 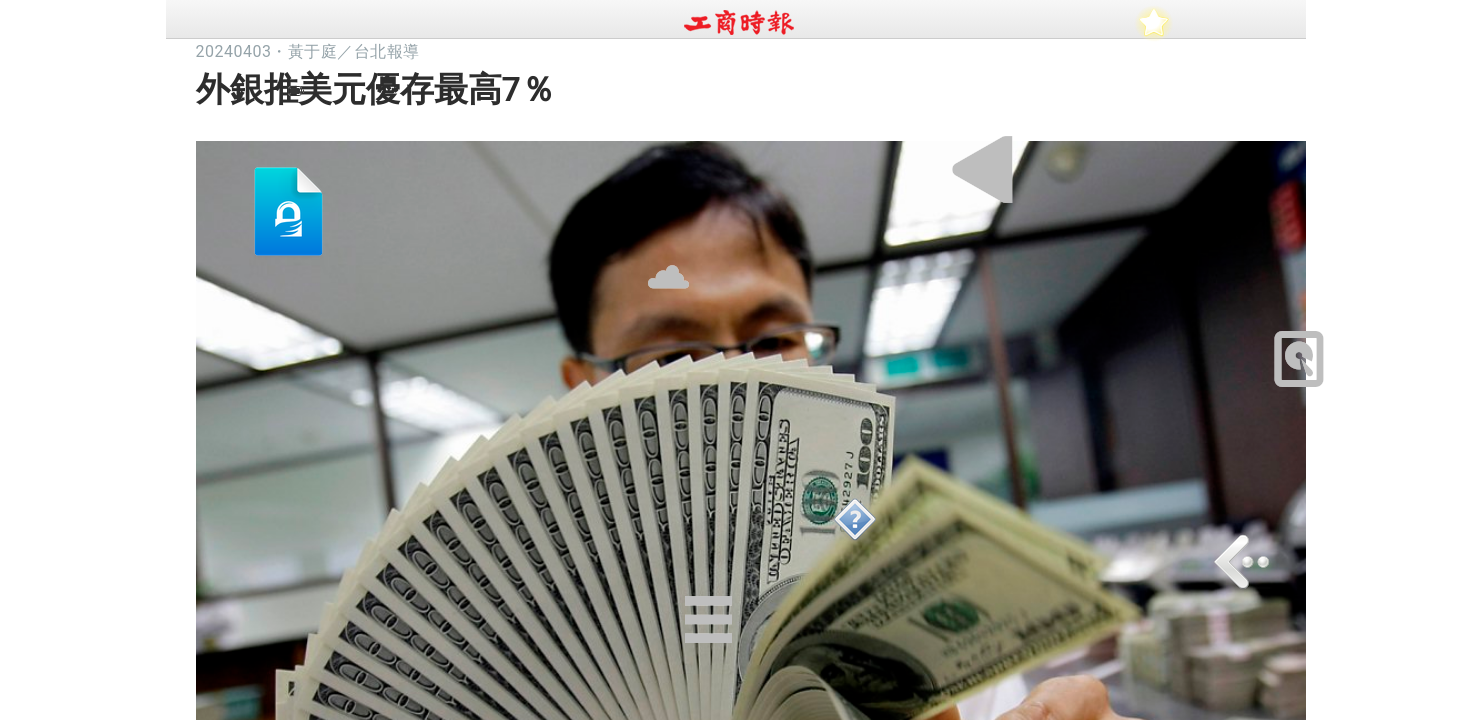 I want to click on indicates a new or recently added item, so click(x=1153, y=24).